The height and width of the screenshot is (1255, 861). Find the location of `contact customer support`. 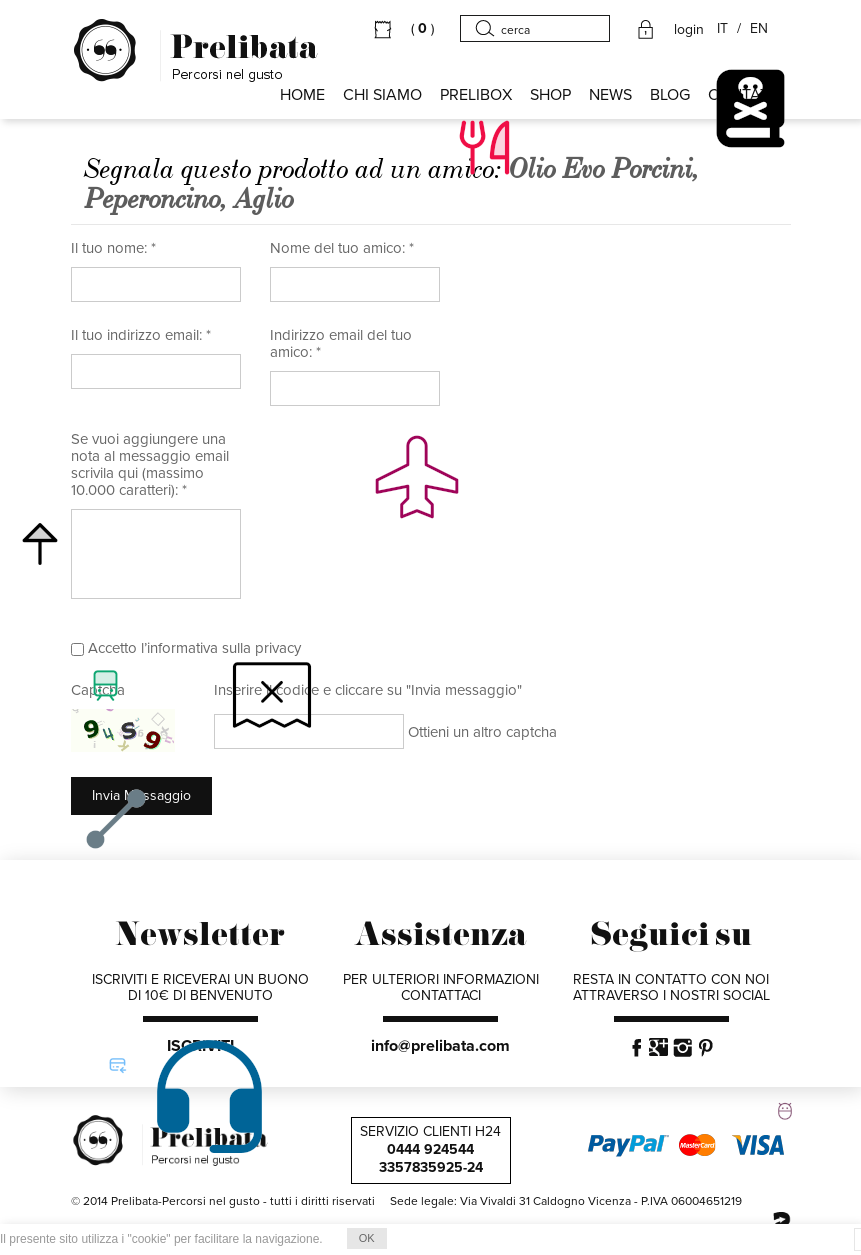

contact customer support is located at coordinates (209, 1092).